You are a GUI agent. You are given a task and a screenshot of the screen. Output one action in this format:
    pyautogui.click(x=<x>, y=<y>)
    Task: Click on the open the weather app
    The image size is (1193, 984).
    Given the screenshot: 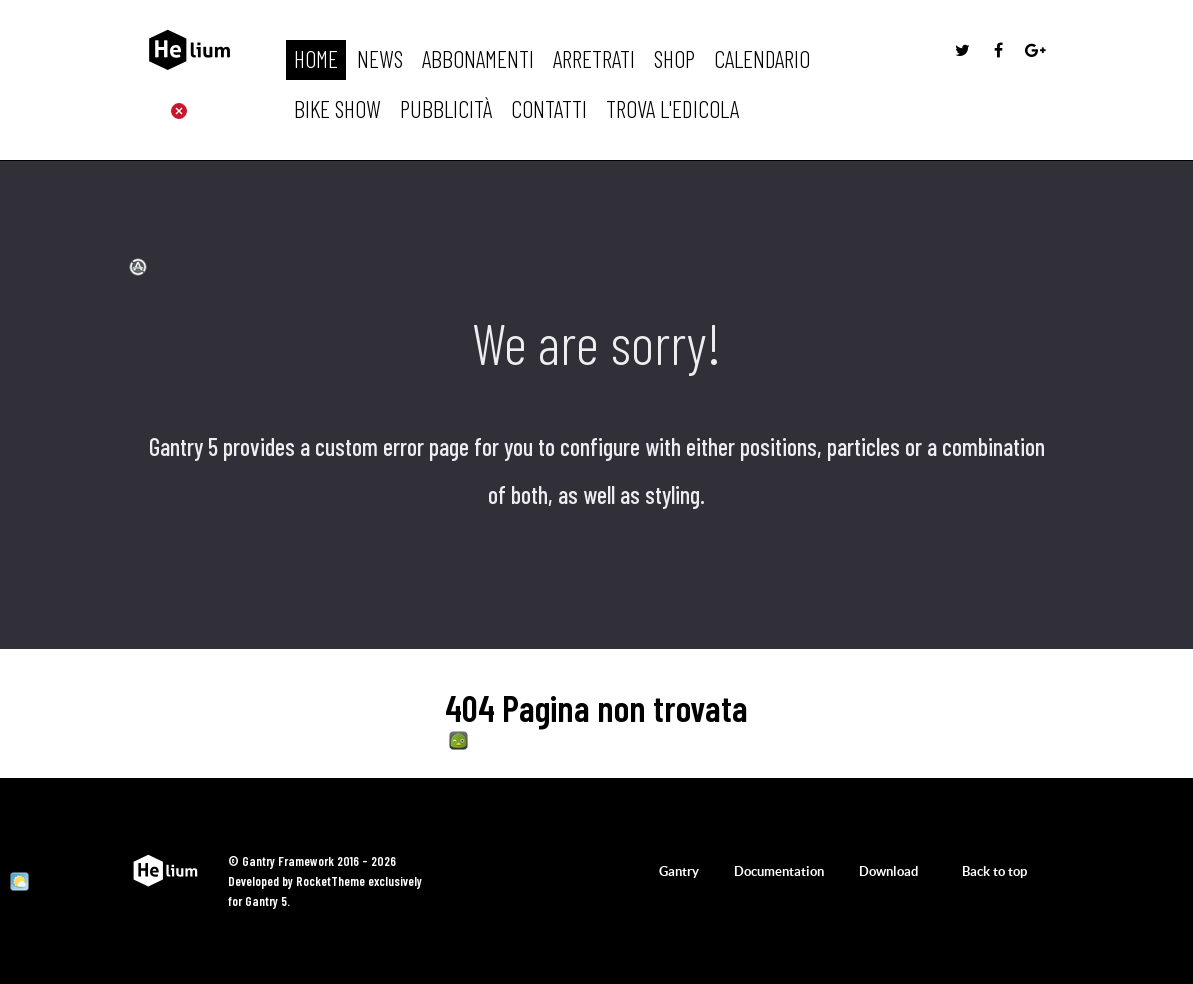 What is the action you would take?
    pyautogui.click(x=19, y=881)
    